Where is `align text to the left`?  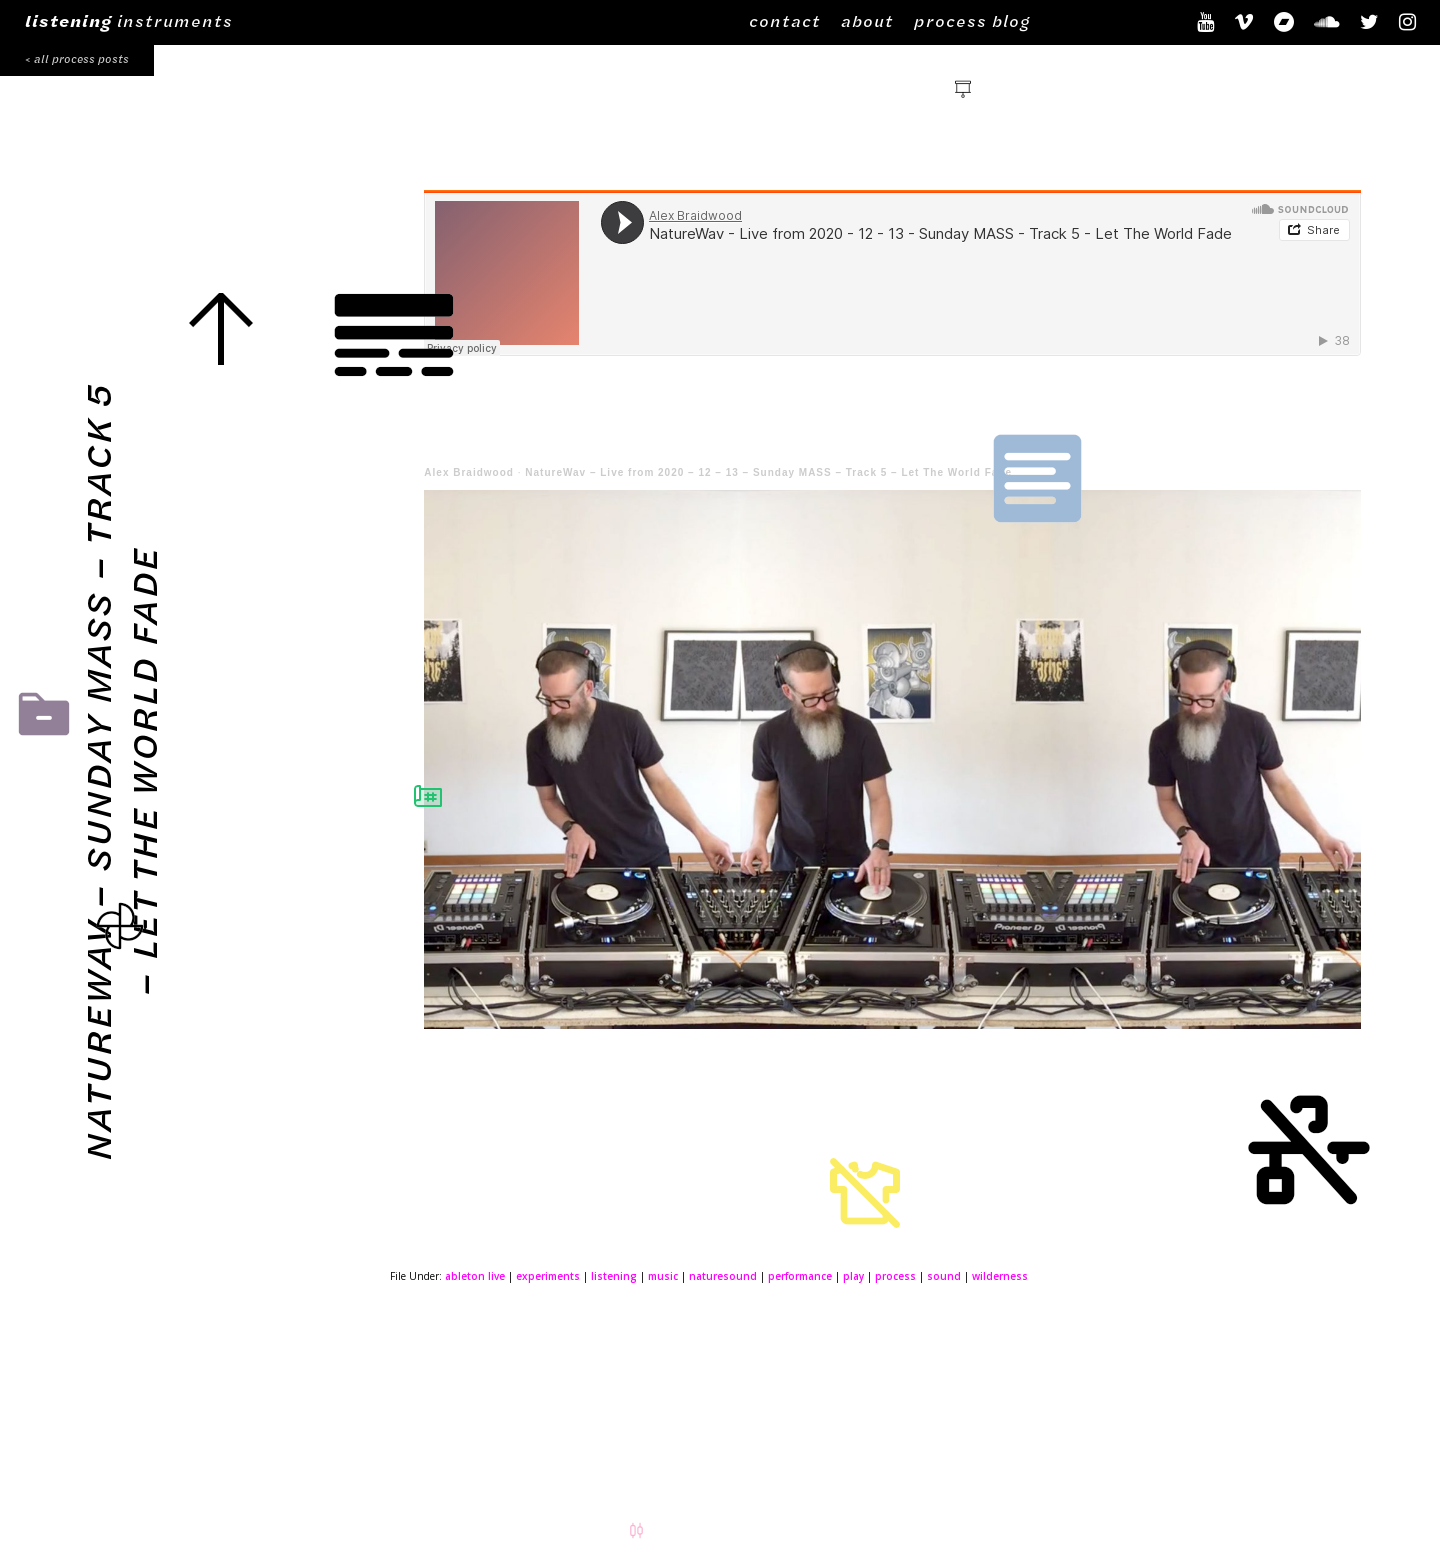
align text to the left is located at coordinates (1037, 478).